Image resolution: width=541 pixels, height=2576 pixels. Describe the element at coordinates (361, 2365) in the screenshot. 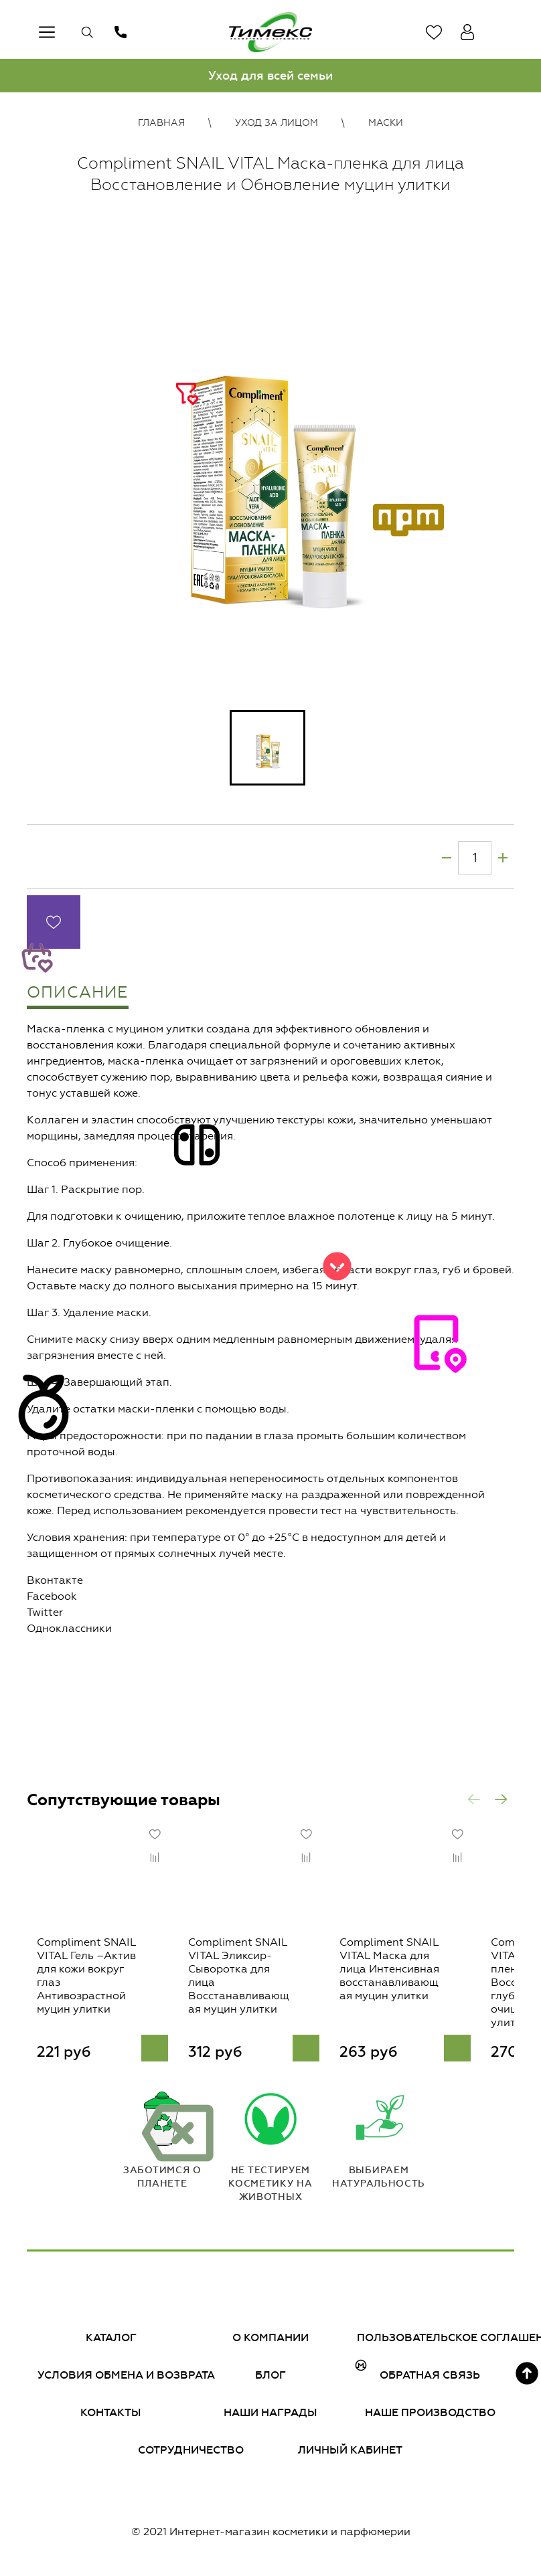

I see `view monero cryptocurrency balance` at that location.